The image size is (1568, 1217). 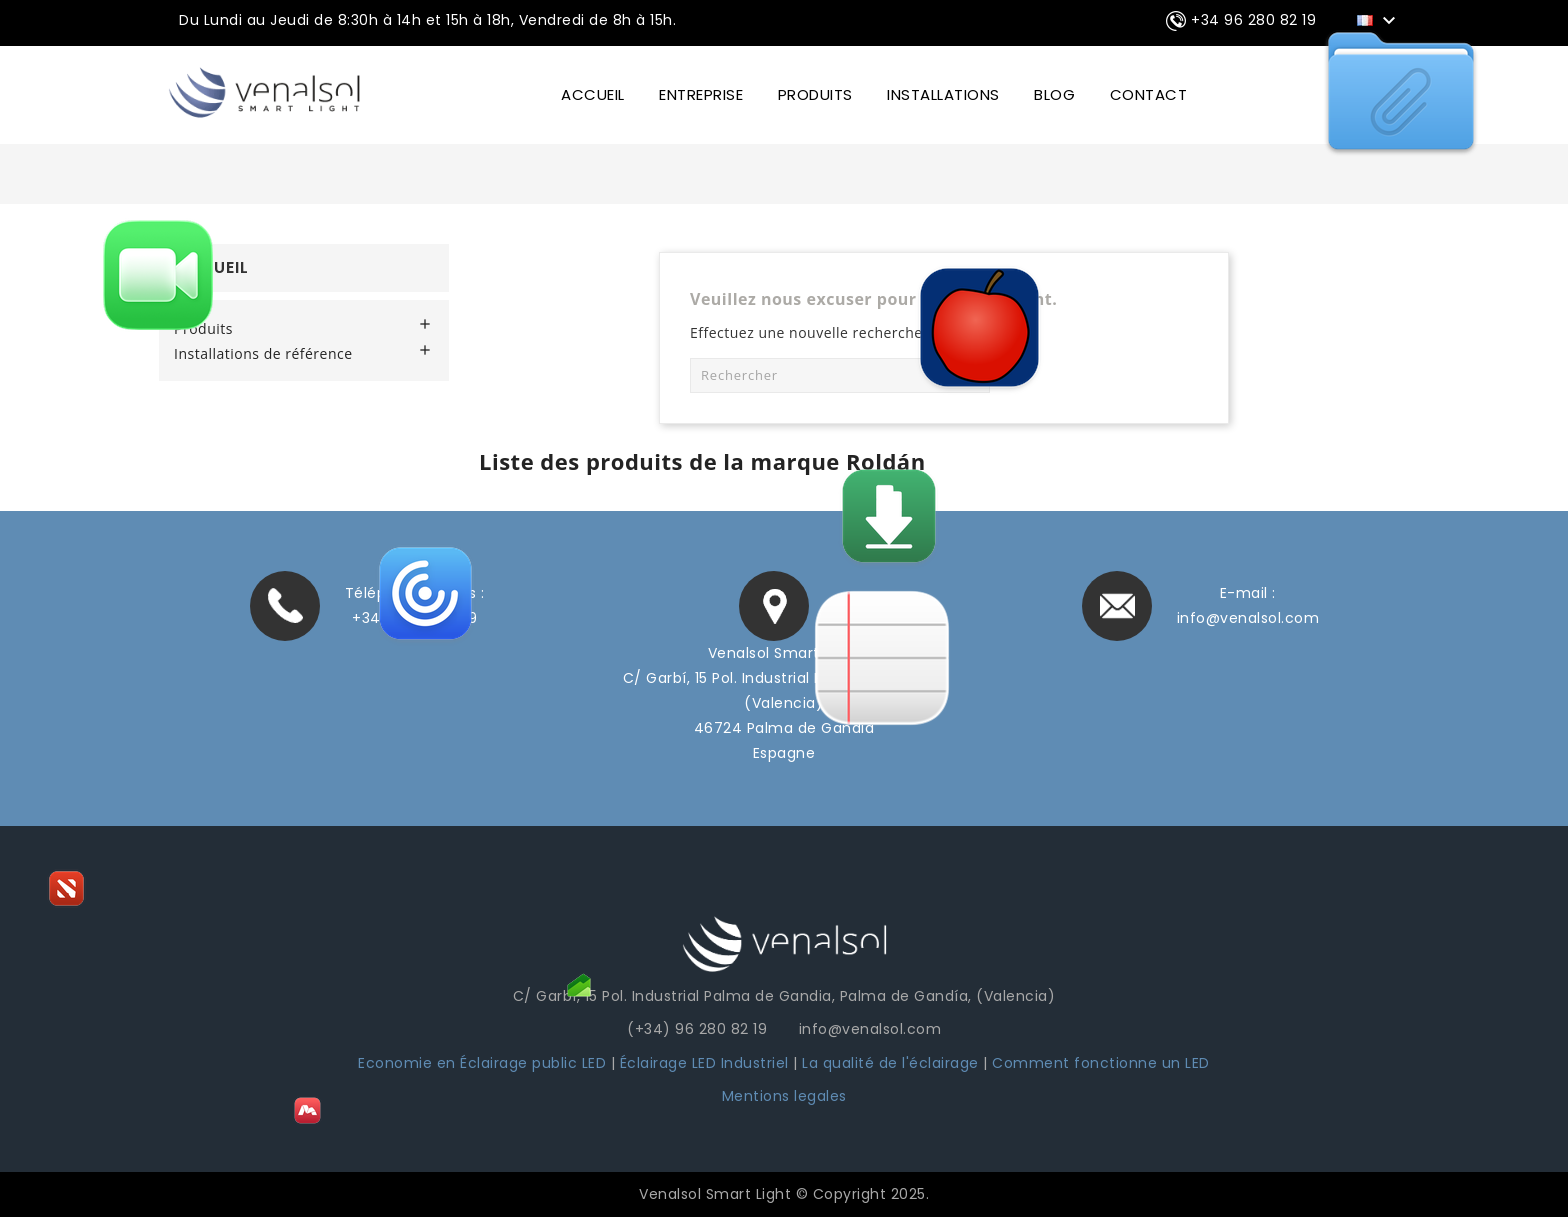 What do you see at coordinates (307, 1110) in the screenshot?
I see `open master pdf editor application` at bounding box center [307, 1110].